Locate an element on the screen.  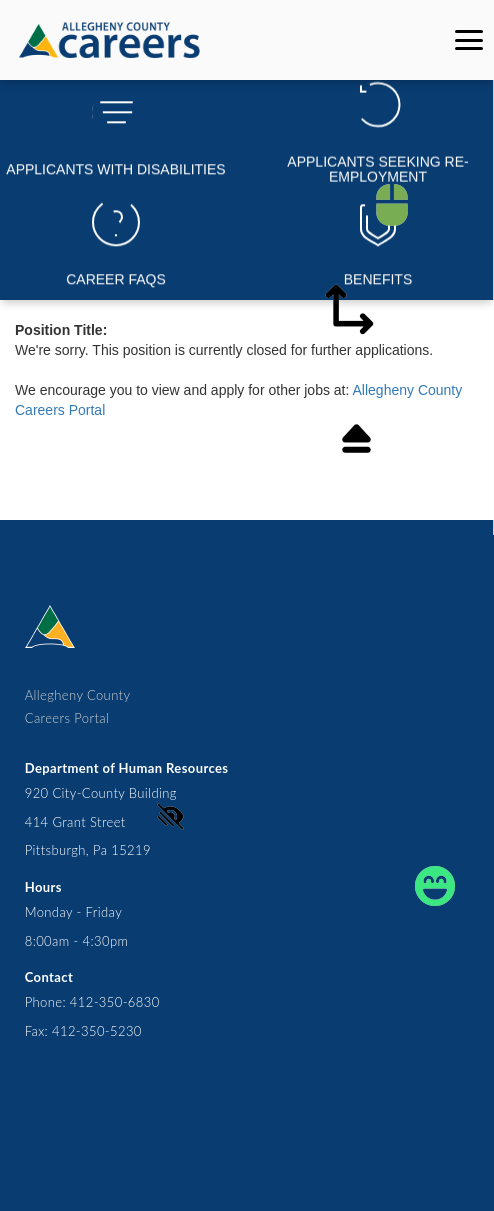
indicates low vision or visual impairment accessibility mode is located at coordinates (170, 816).